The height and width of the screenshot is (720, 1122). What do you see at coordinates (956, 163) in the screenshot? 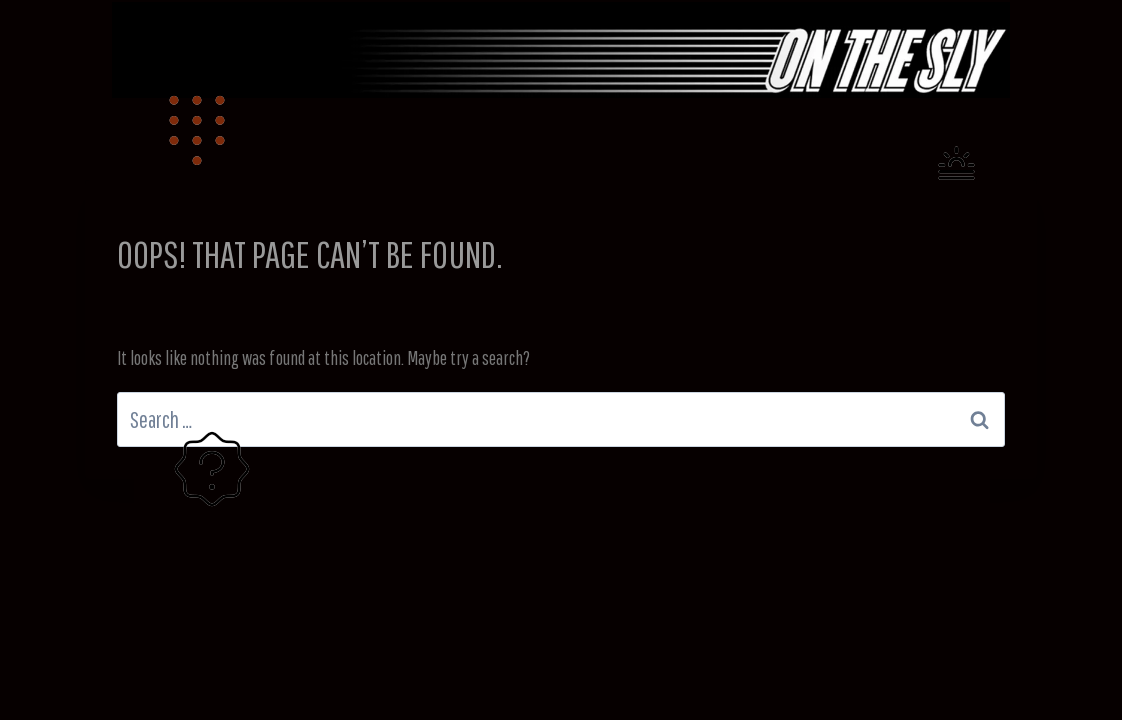
I see `indicates hazy or foggy weather conditions` at bounding box center [956, 163].